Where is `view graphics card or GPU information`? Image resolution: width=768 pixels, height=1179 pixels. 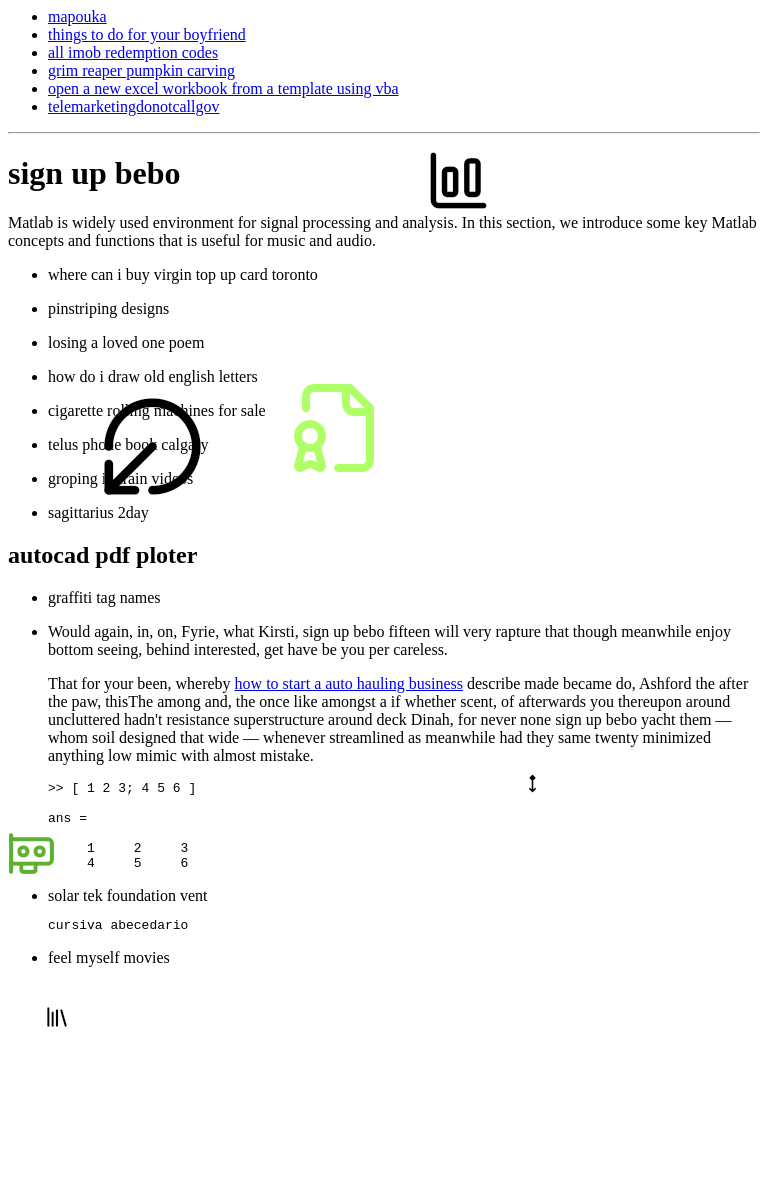 view graphics card or GPU information is located at coordinates (31, 853).